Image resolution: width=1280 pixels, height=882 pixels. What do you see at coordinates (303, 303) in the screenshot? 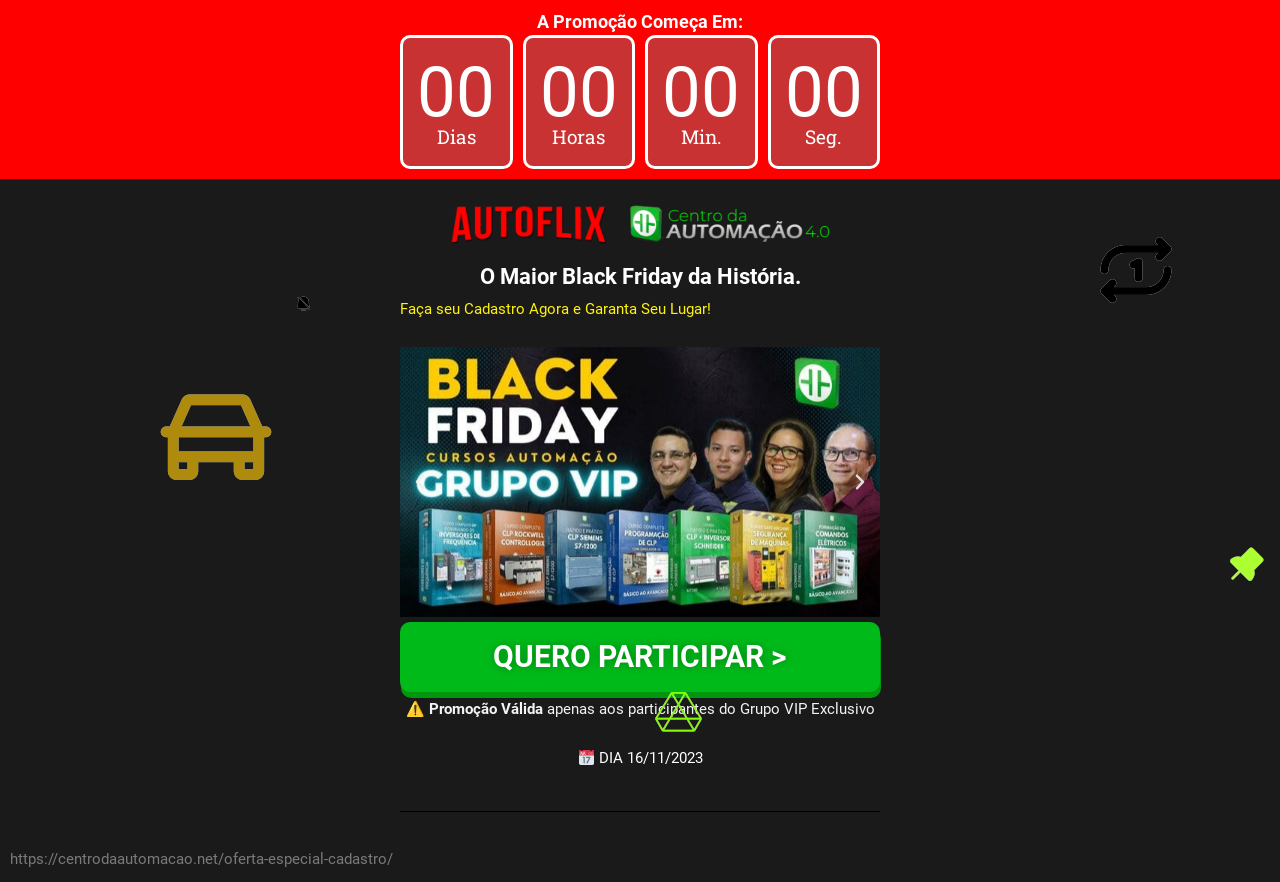
I see `mute notifications` at bounding box center [303, 303].